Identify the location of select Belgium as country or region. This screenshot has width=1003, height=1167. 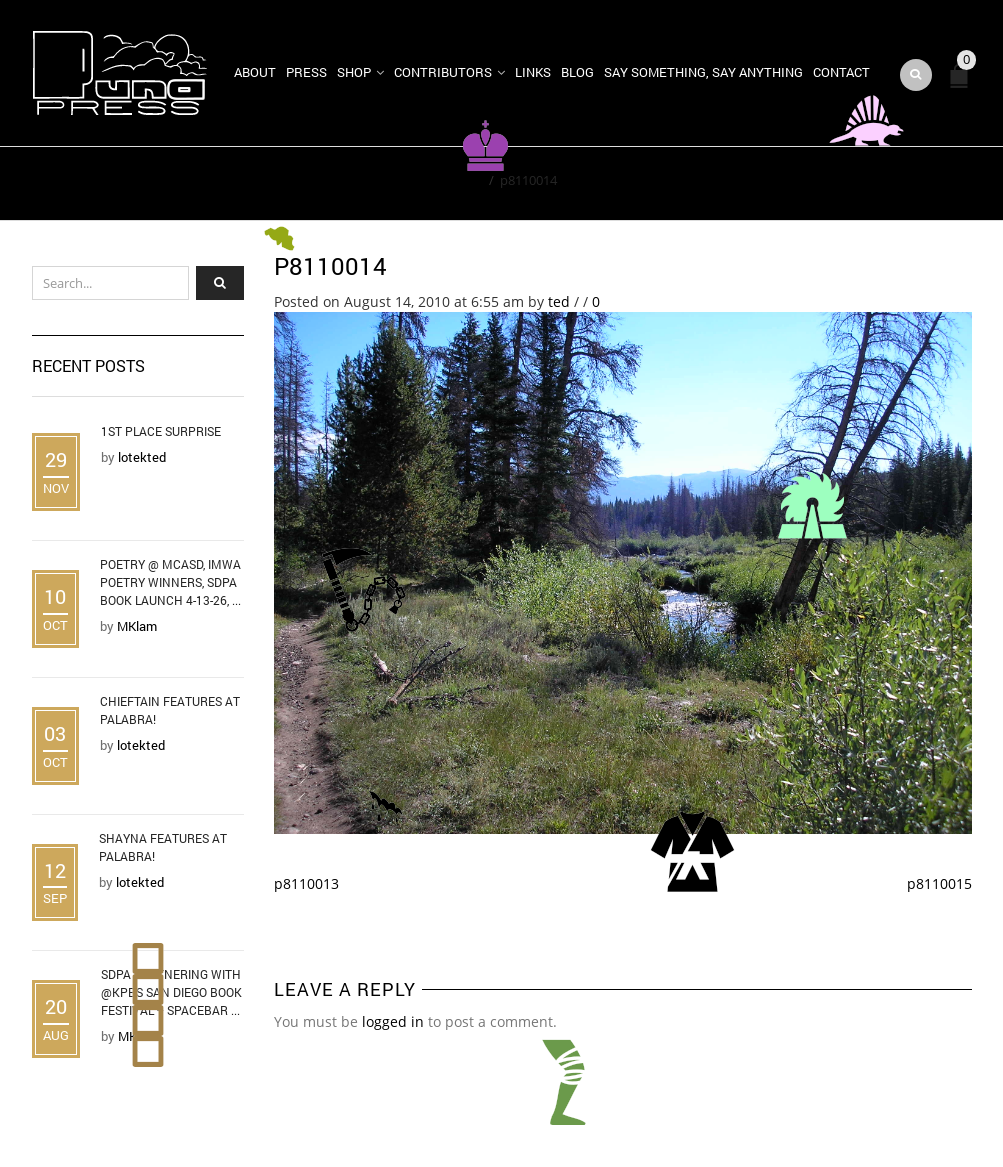
(279, 238).